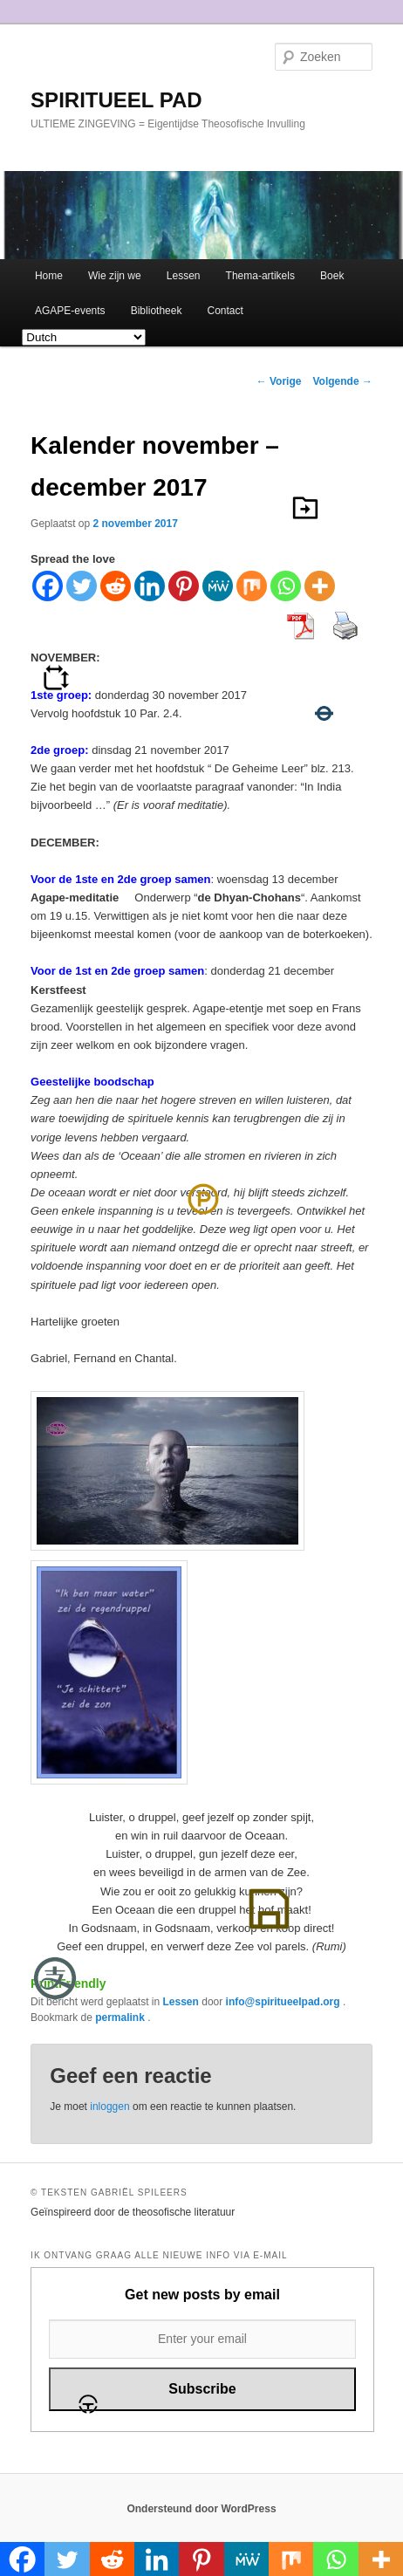  Describe the element at coordinates (88, 2404) in the screenshot. I see `access driving or navigation mode` at that location.